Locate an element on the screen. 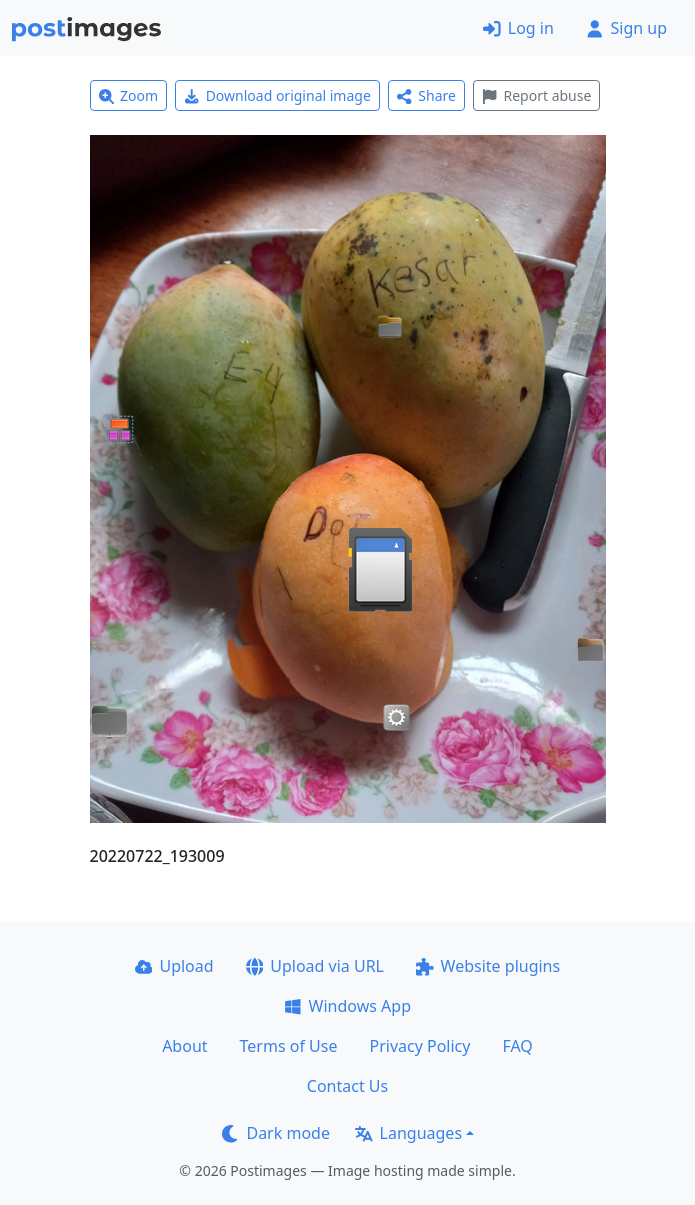  indicates a folder is currently open or expanded is located at coordinates (590, 649).